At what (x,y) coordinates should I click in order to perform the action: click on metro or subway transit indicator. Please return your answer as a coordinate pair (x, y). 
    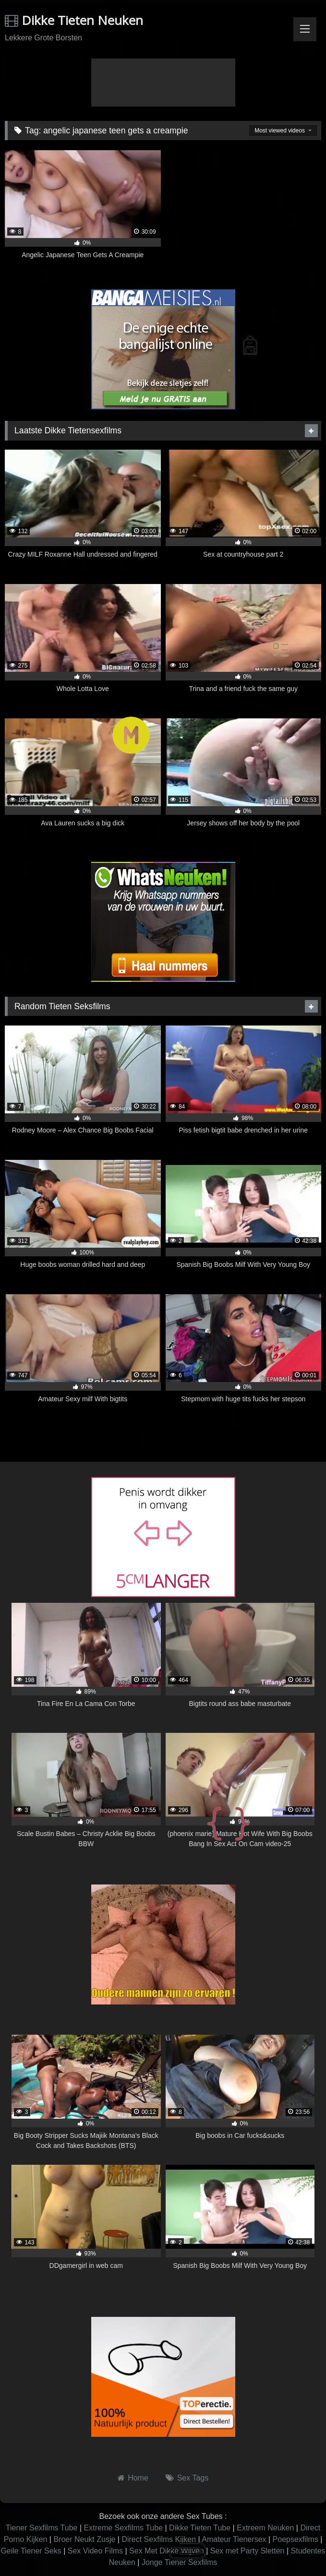
    Looking at the image, I should click on (131, 735).